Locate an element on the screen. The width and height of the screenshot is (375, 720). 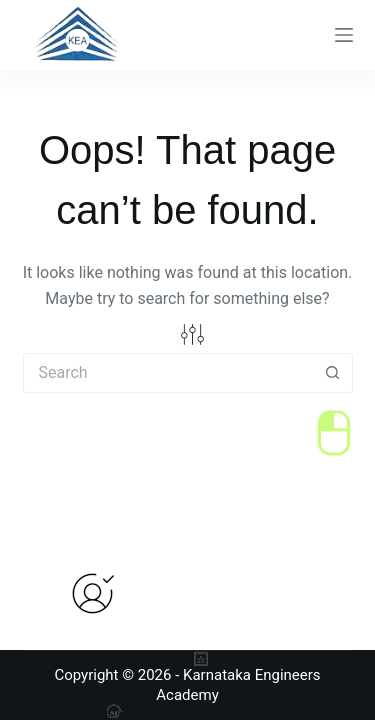
view favorite or starred events is located at coordinates (201, 659).